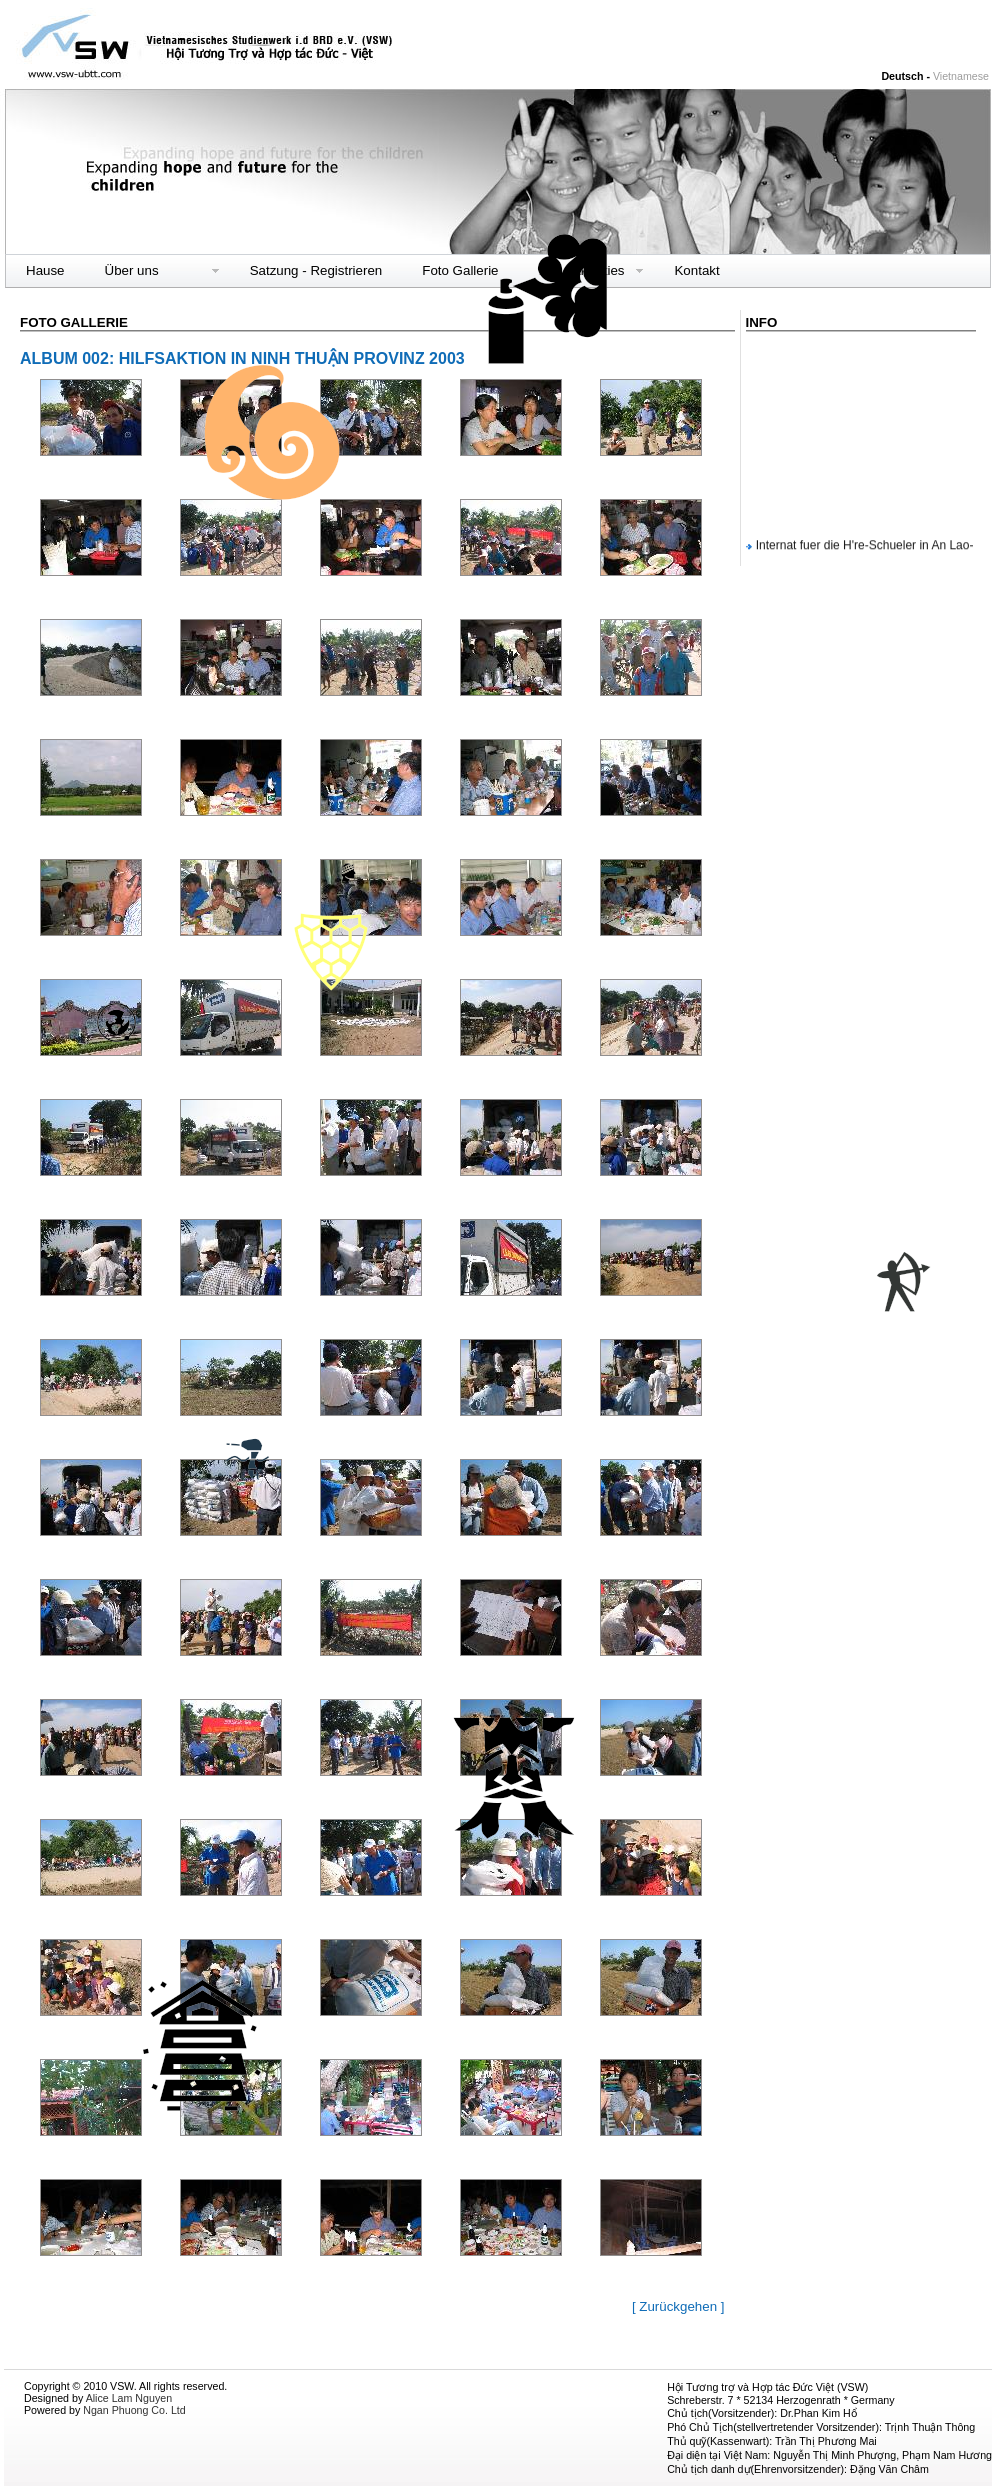 The height and width of the screenshot is (2486, 996). What do you see at coordinates (542, 298) in the screenshot?
I see `spray paint tool or graffiti feature` at bounding box center [542, 298].